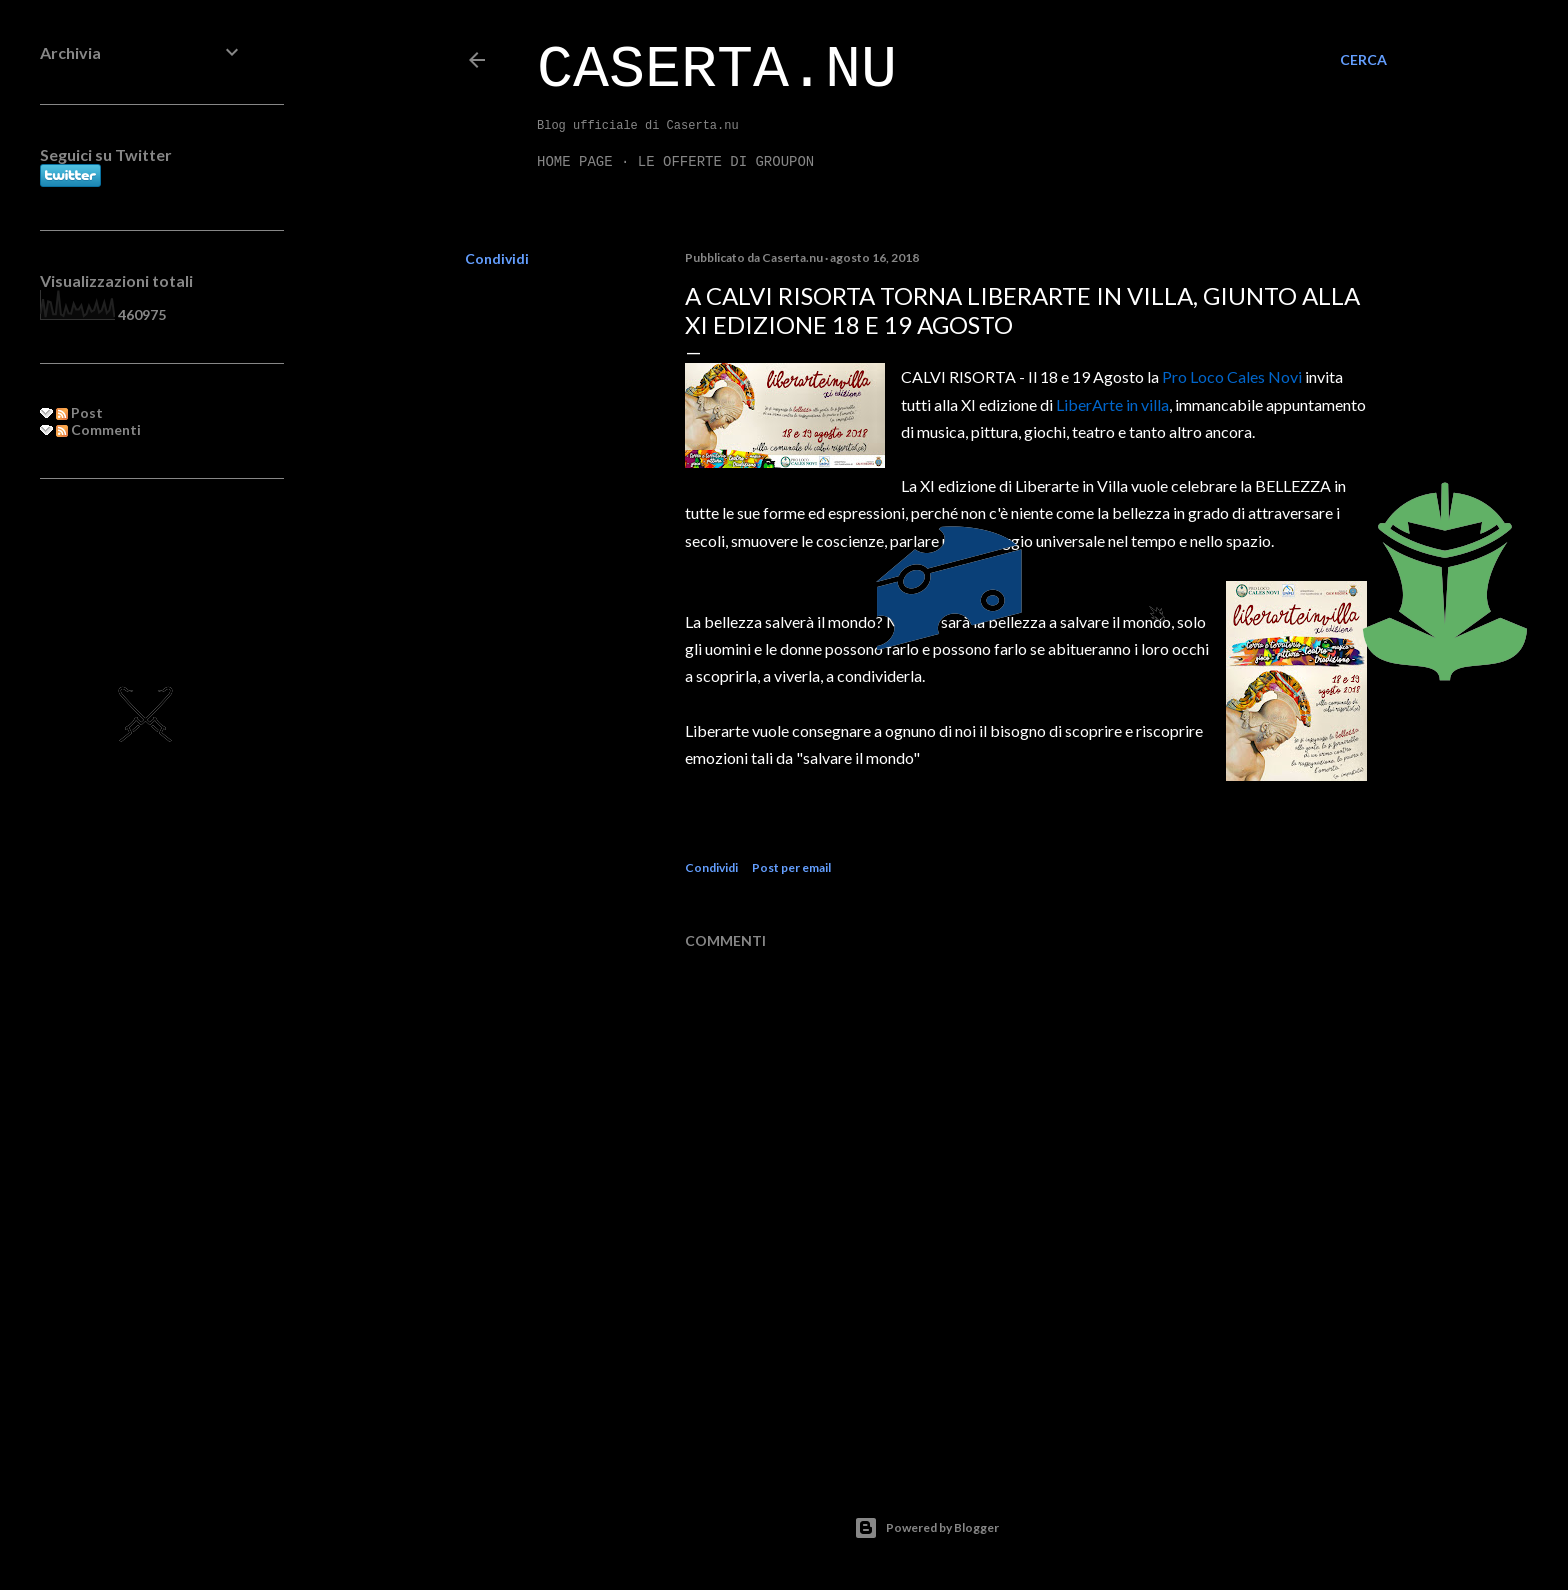  Describe the element at coordinates (1157, 614) in the screenshot. I see `indicates influence or social impact` at that location.